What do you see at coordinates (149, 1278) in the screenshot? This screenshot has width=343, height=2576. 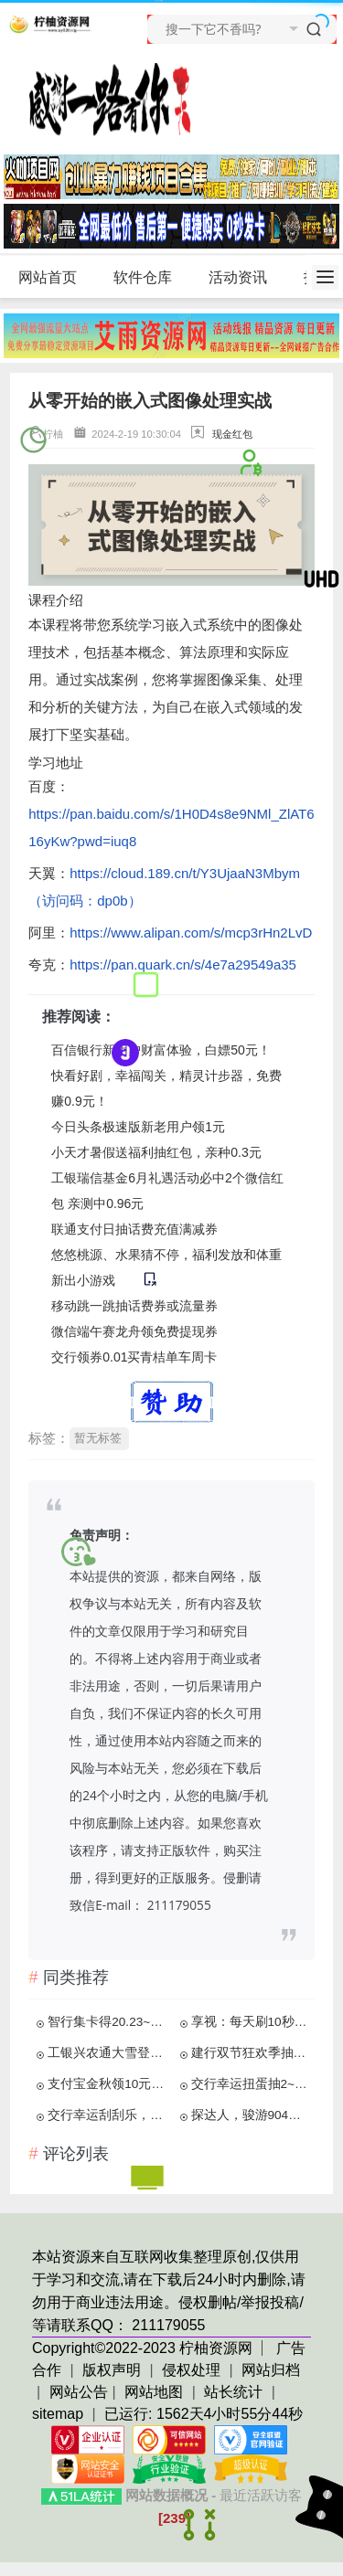 I see `share content from tablet to another device` at bounding box center [149, 1278].